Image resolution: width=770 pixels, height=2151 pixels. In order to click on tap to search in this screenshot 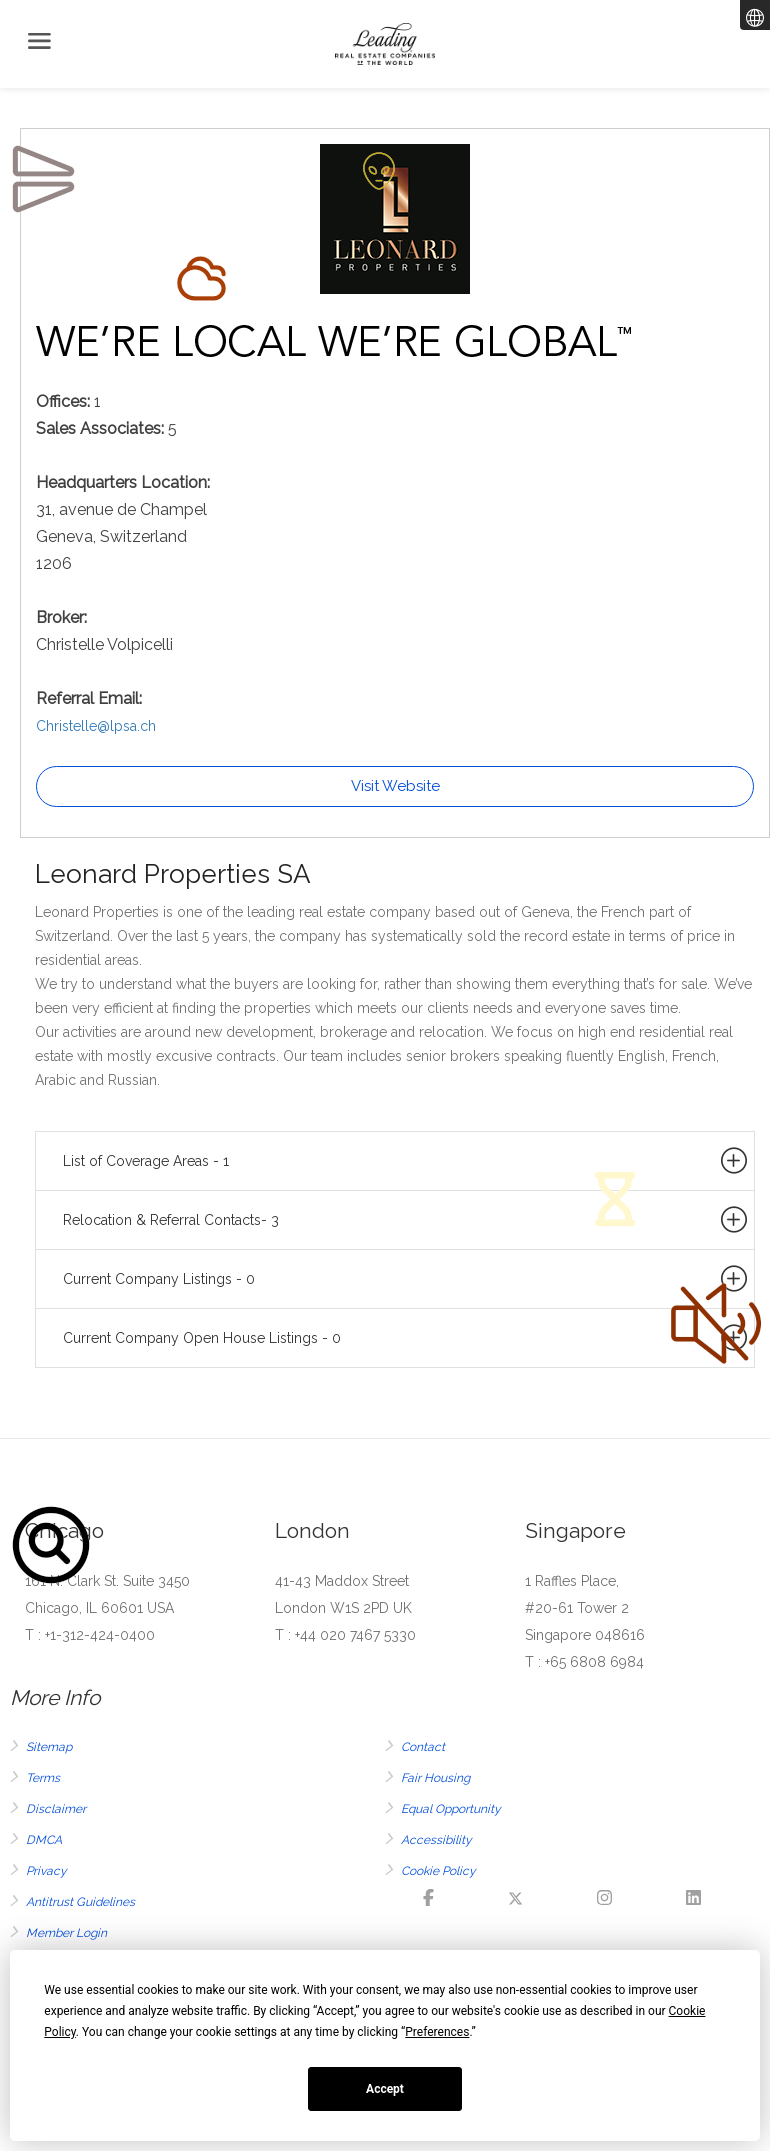, I will do `click(51, 1545)`.